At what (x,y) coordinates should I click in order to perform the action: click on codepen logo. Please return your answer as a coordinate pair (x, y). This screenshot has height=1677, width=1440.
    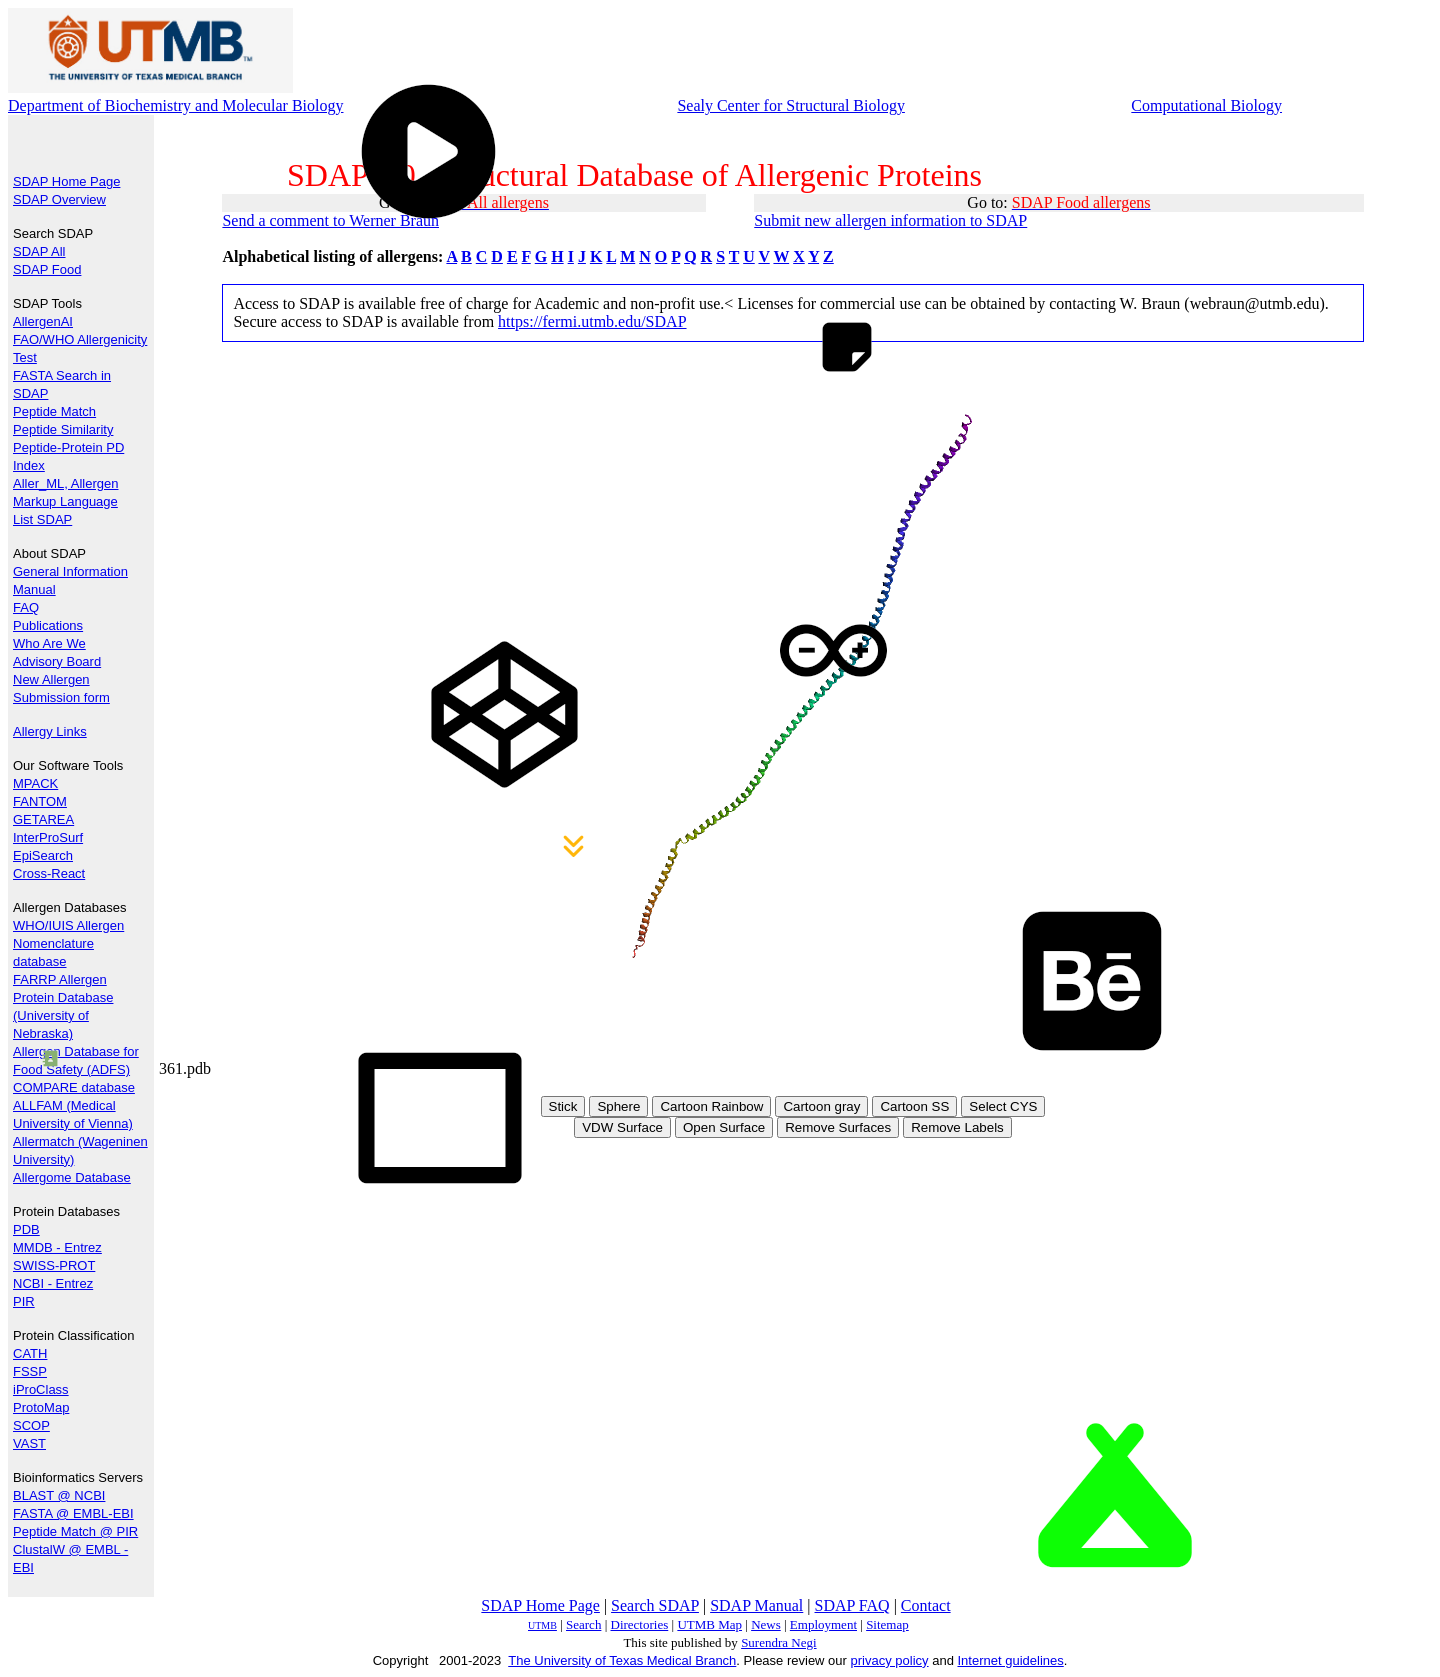
    Looking at the image, I should click on (504, 714).